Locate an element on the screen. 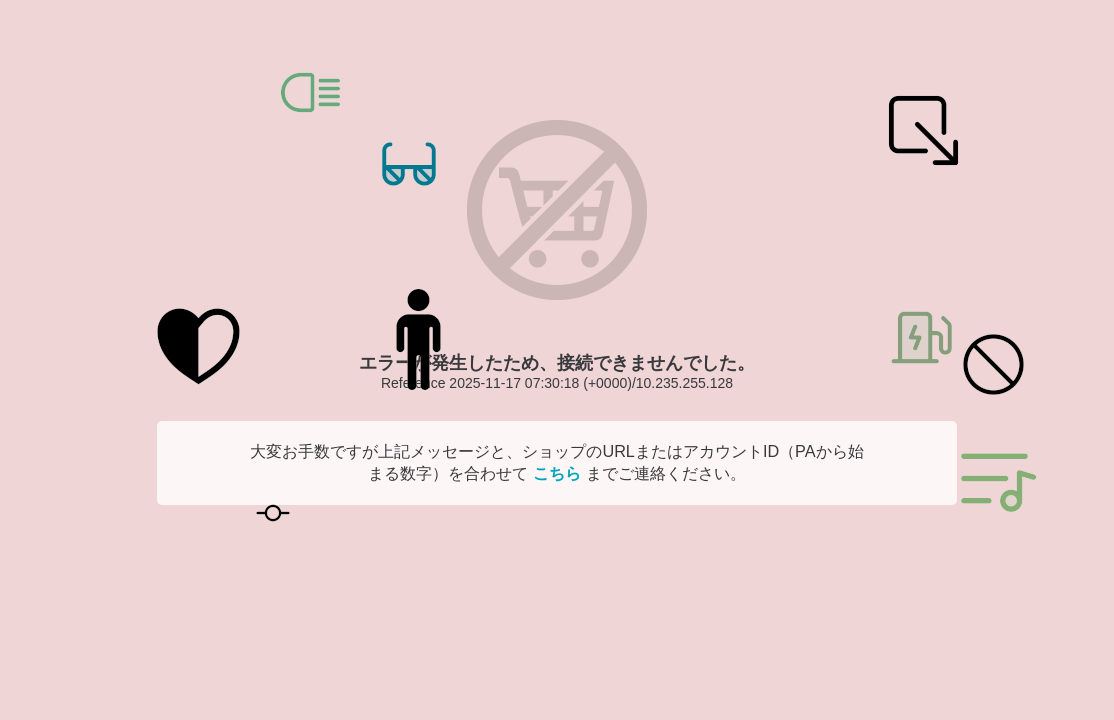 The width and height of the screenshot is (1114, 720). indicates partial like or favorite status is located at coordinates (198, 346).